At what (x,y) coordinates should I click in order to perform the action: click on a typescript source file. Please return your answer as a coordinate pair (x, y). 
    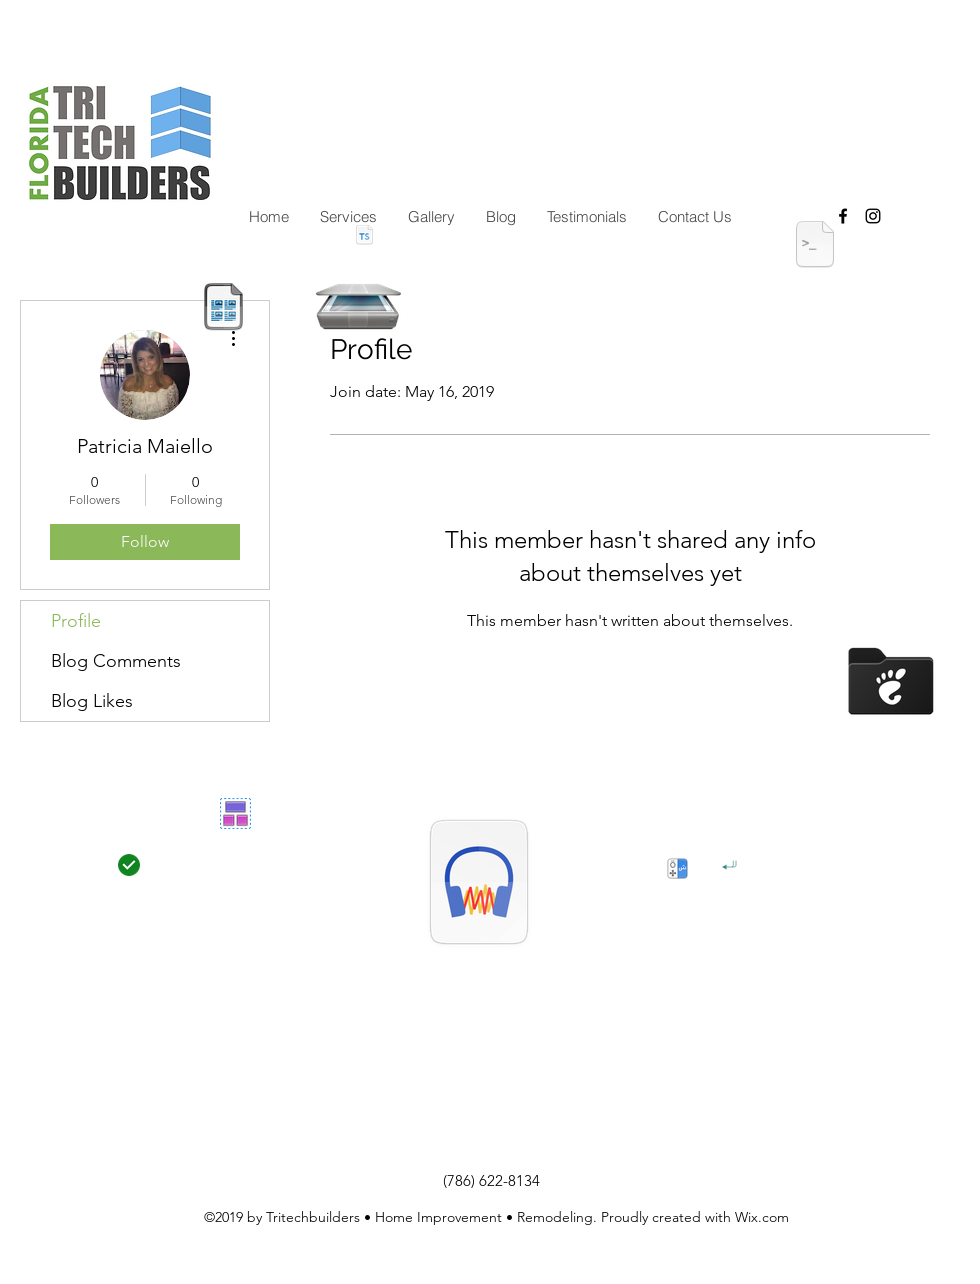
    Looking at the image, I should click on (364, 234).